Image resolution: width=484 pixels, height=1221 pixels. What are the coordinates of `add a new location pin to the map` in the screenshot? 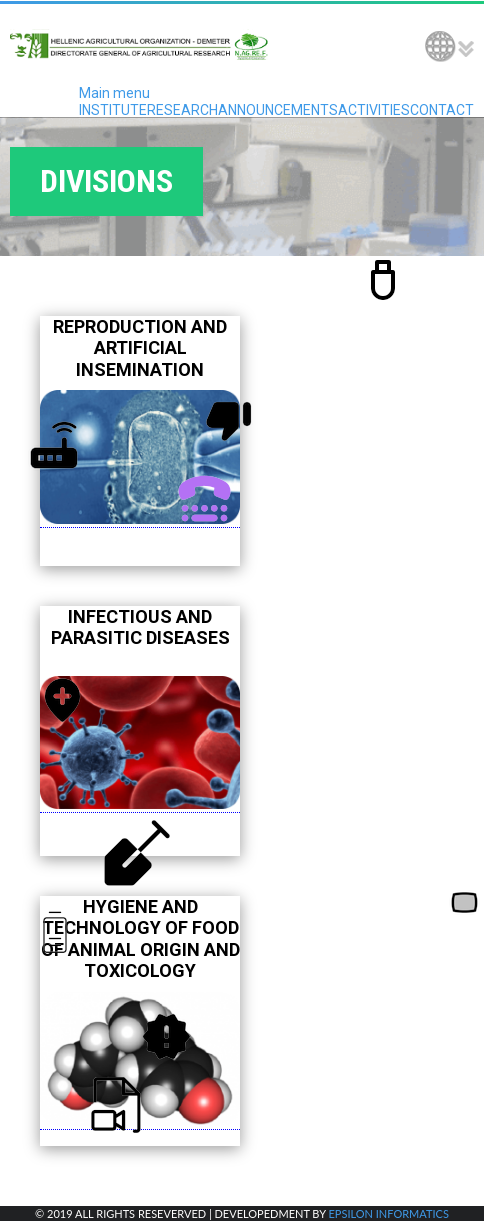 It's located at (62, 700).